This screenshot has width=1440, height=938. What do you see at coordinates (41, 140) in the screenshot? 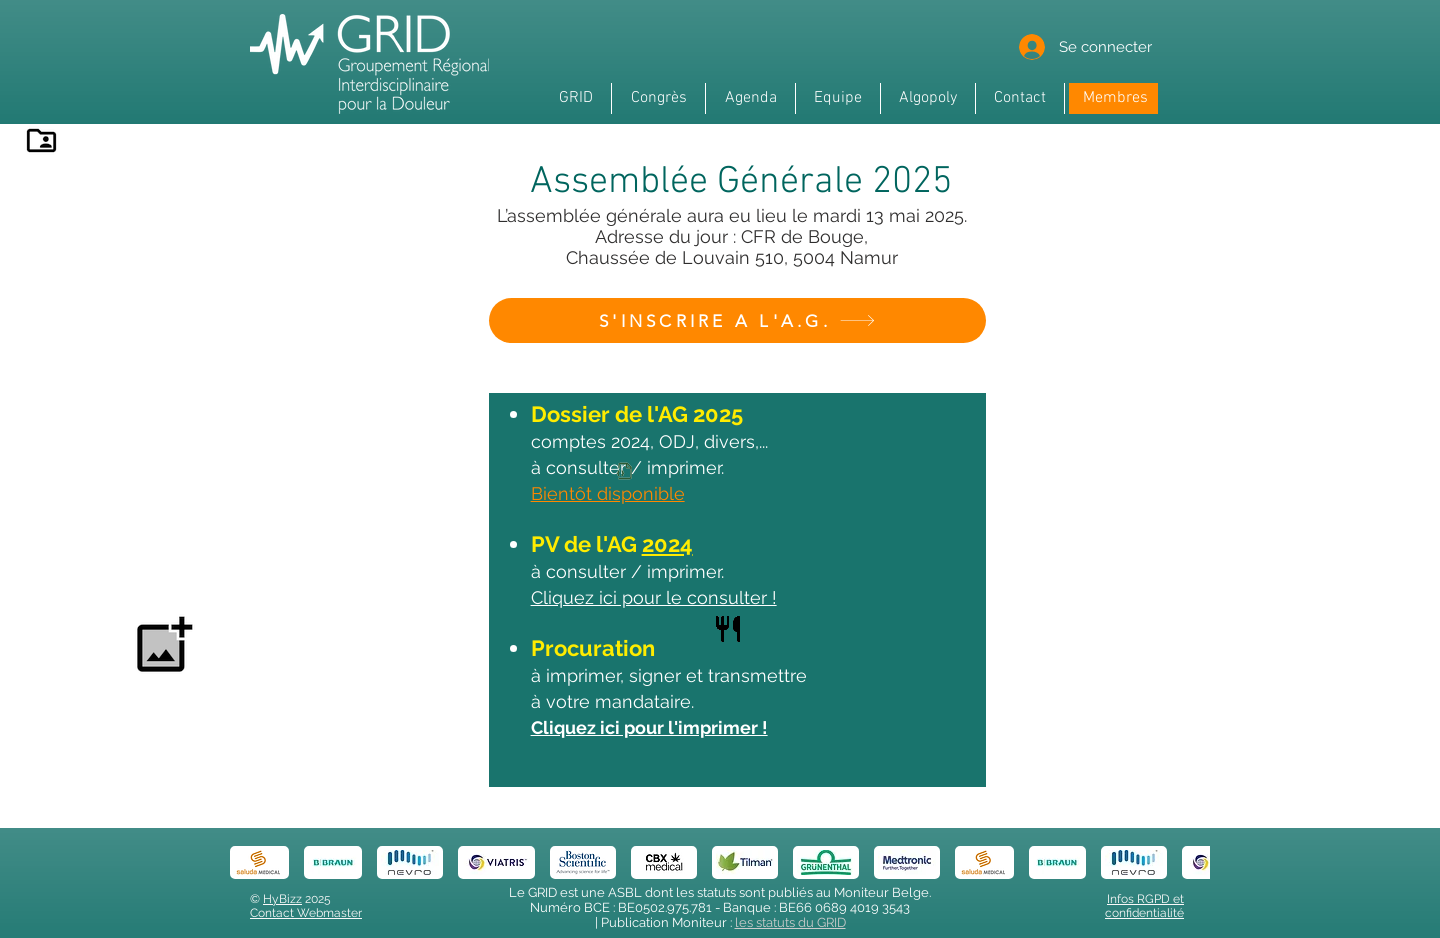
I see `access shared folders` at bounding box center [41, 140].